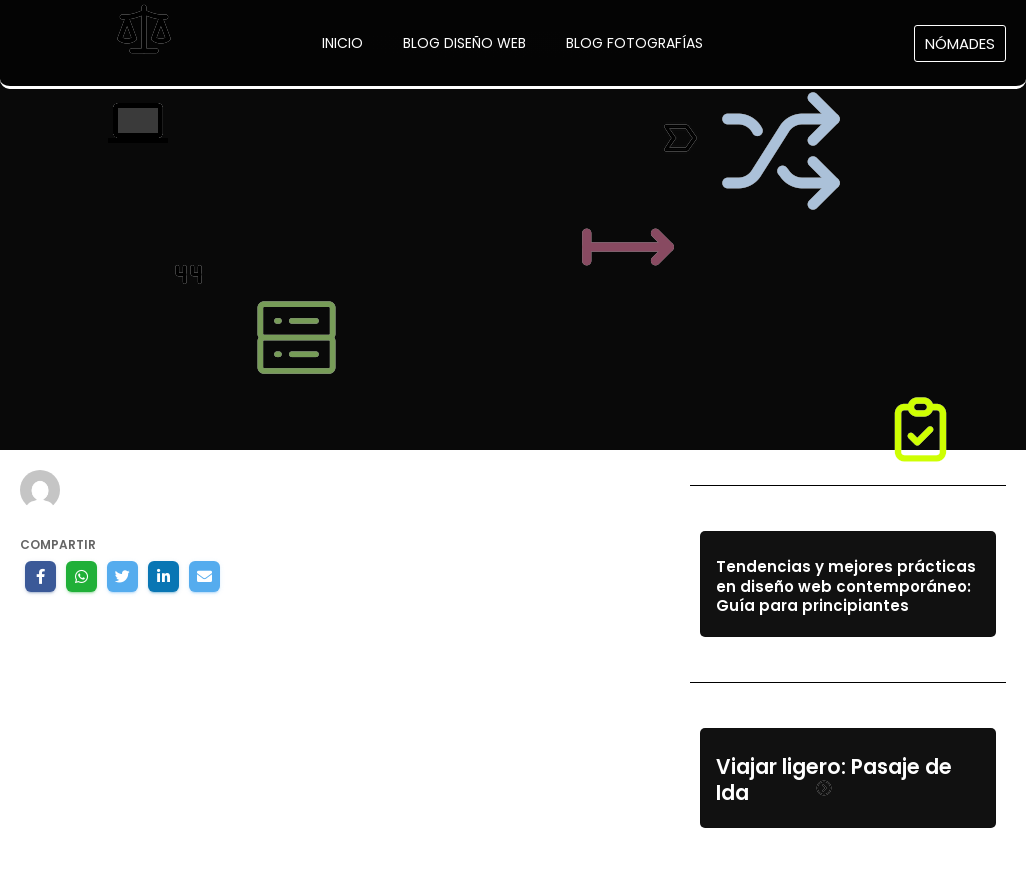  Describe the element at coordinates (296, 338) in the screenshot. I see `access server settings or management` at that location.